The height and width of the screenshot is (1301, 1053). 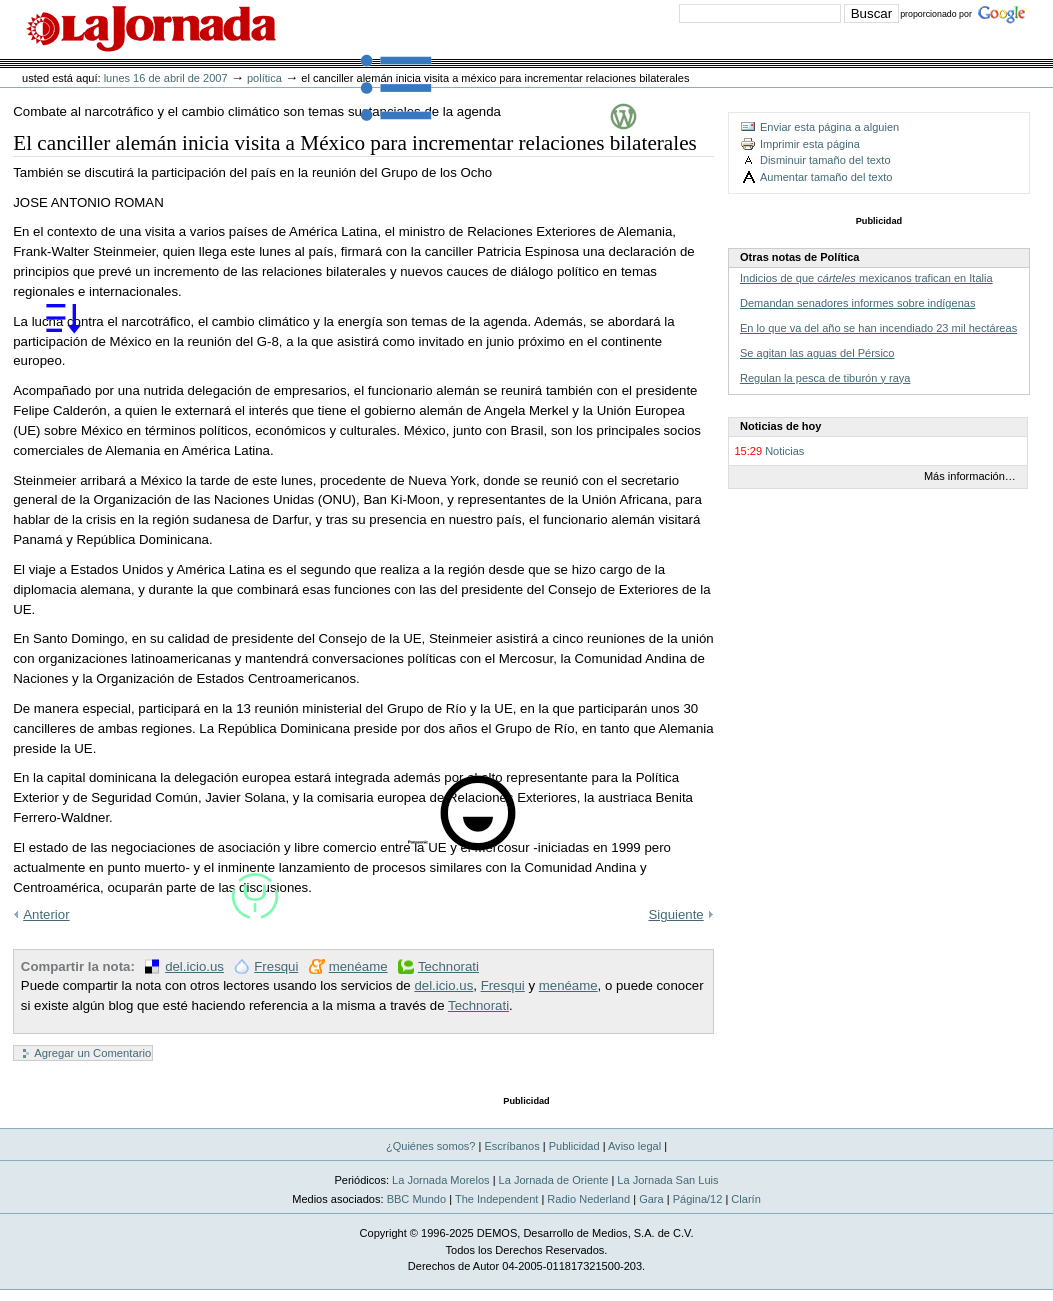 What do you see at coordinates (62, 318) in the screenshot?
I see `sort items in descending order` at bounding box center [62, 318].